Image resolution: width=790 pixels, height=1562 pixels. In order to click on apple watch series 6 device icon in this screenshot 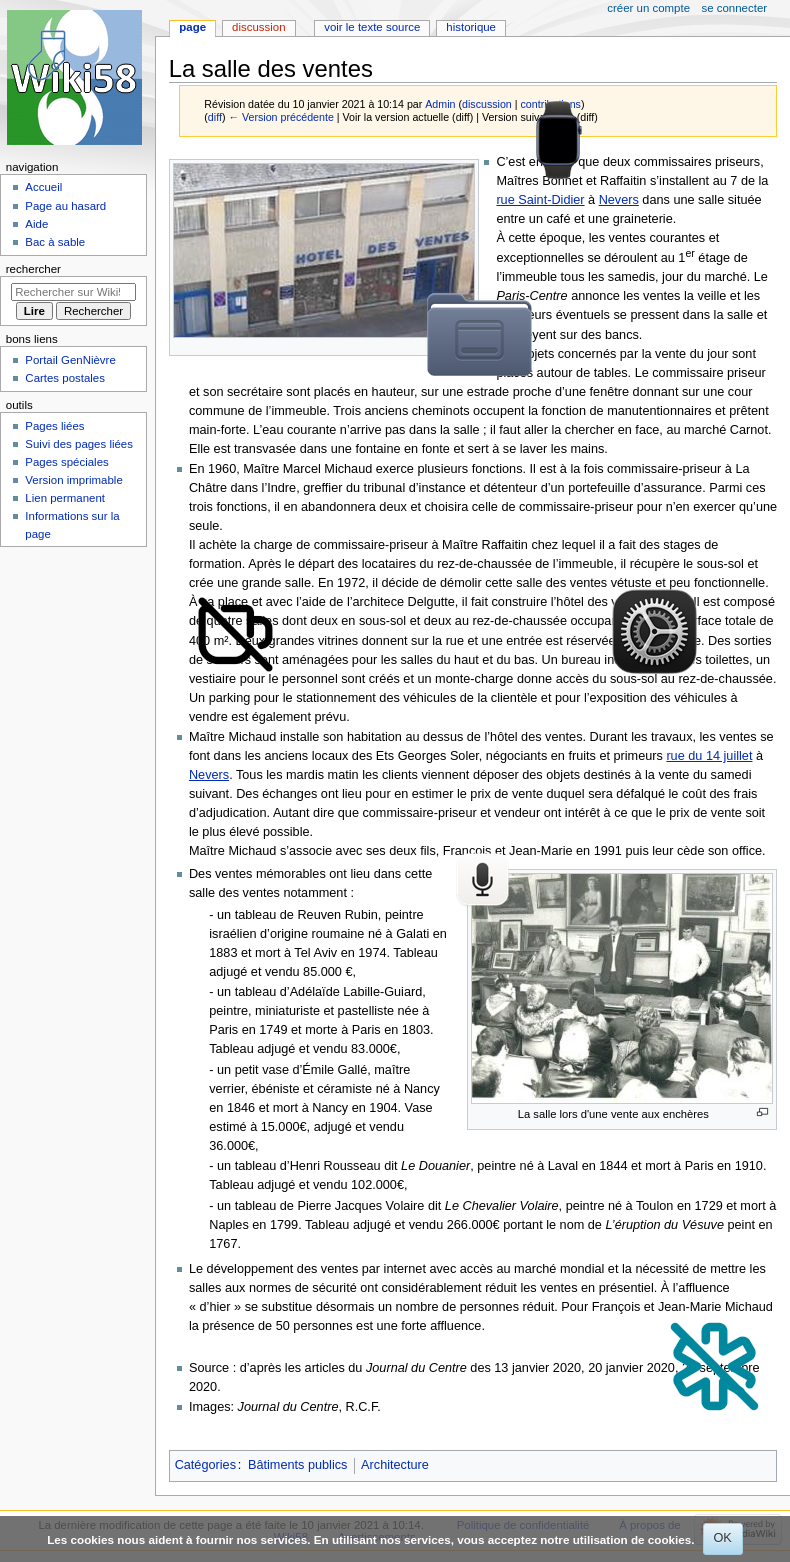, I will do `click(558, 140)`.